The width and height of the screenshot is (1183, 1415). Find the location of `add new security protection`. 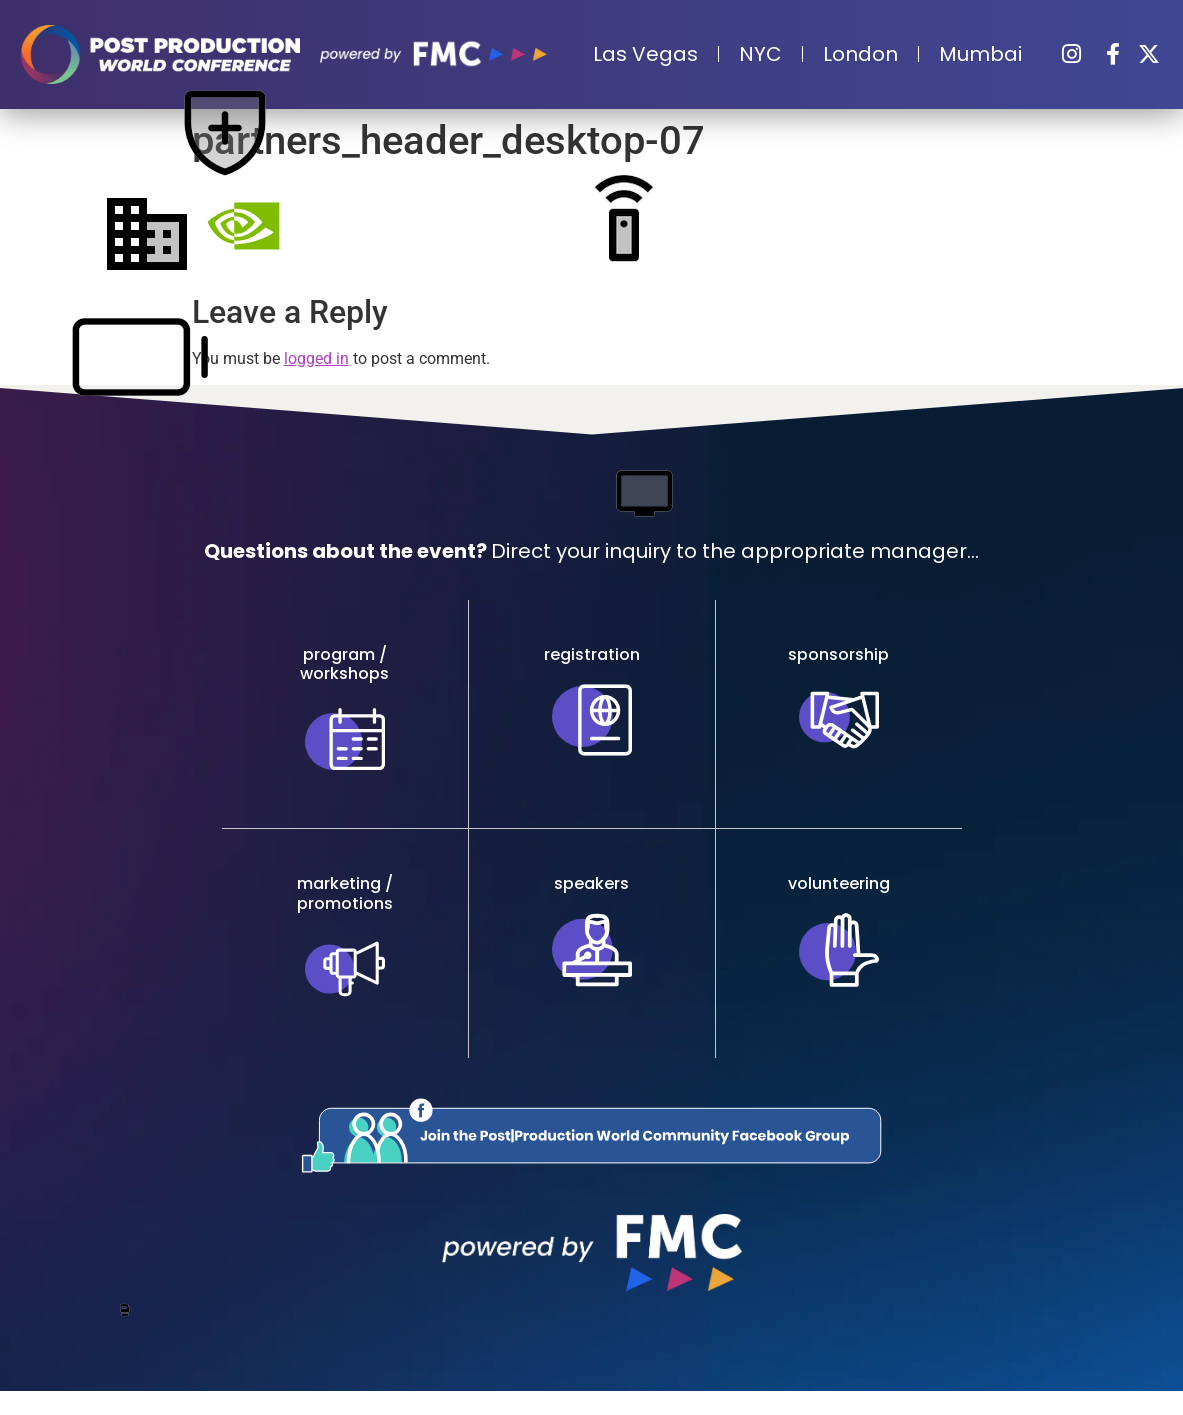

add new security protection is located at coordinates (225, 128).